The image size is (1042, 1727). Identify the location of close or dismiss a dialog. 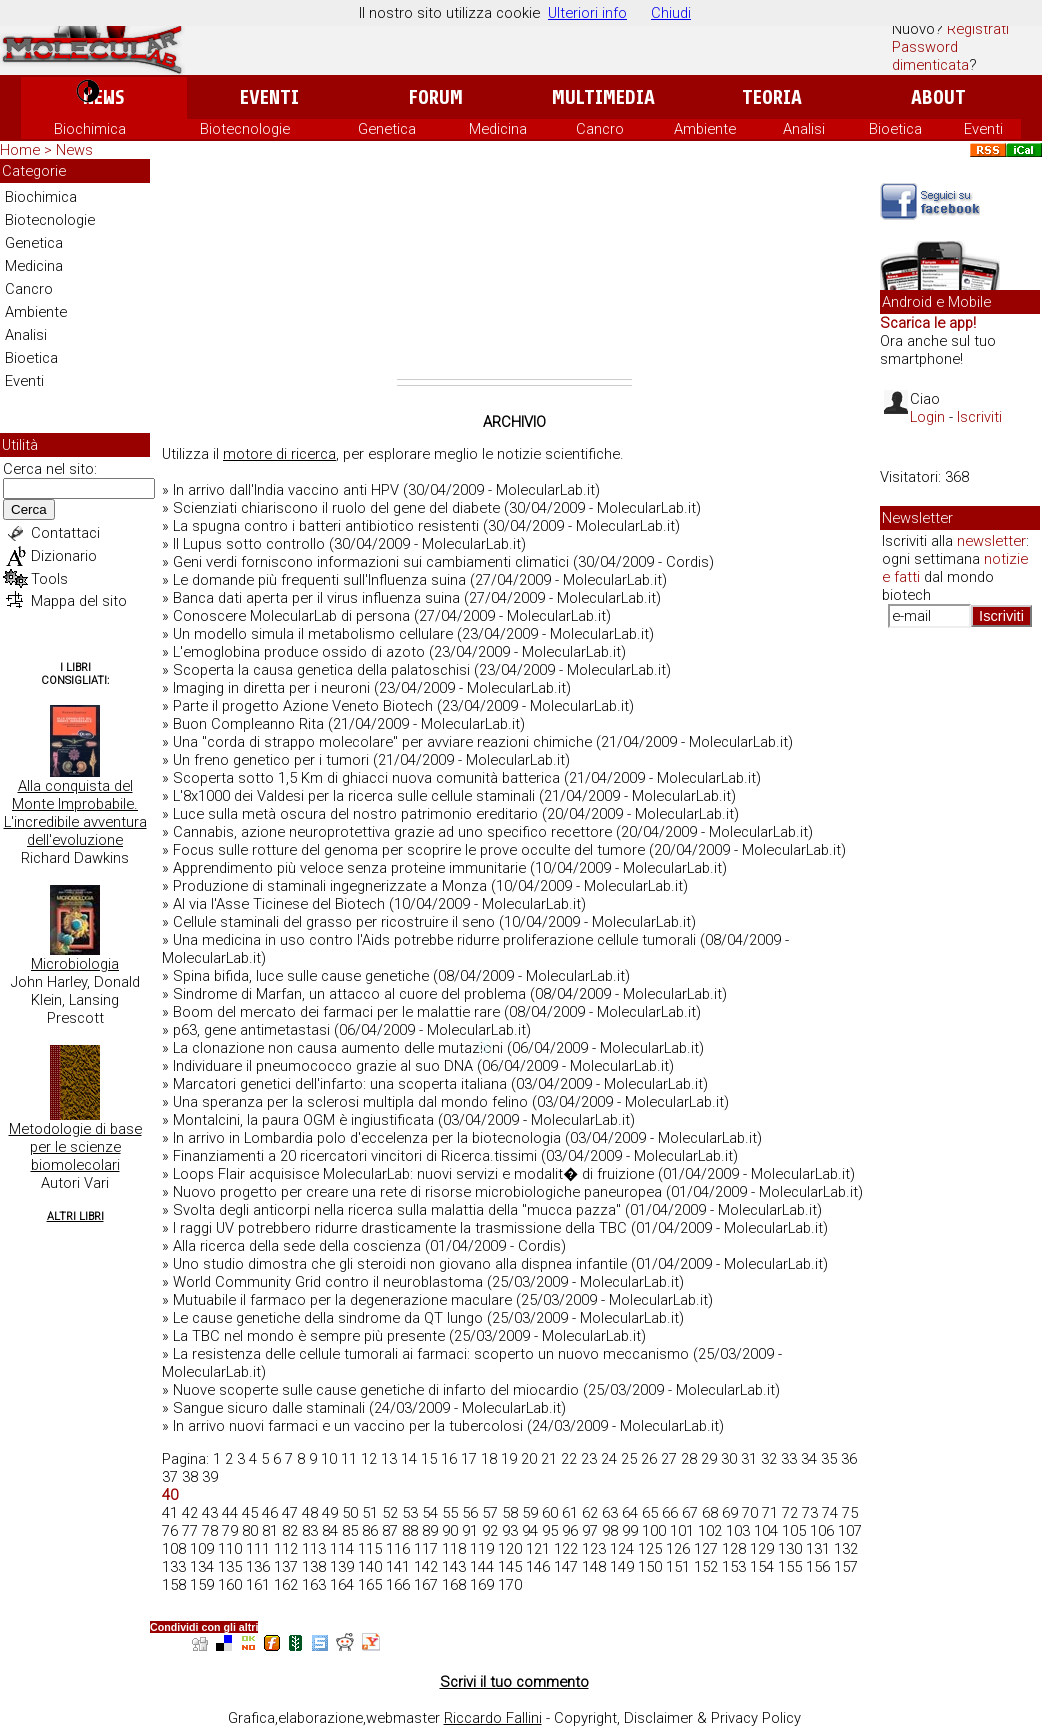
(485, 1045).